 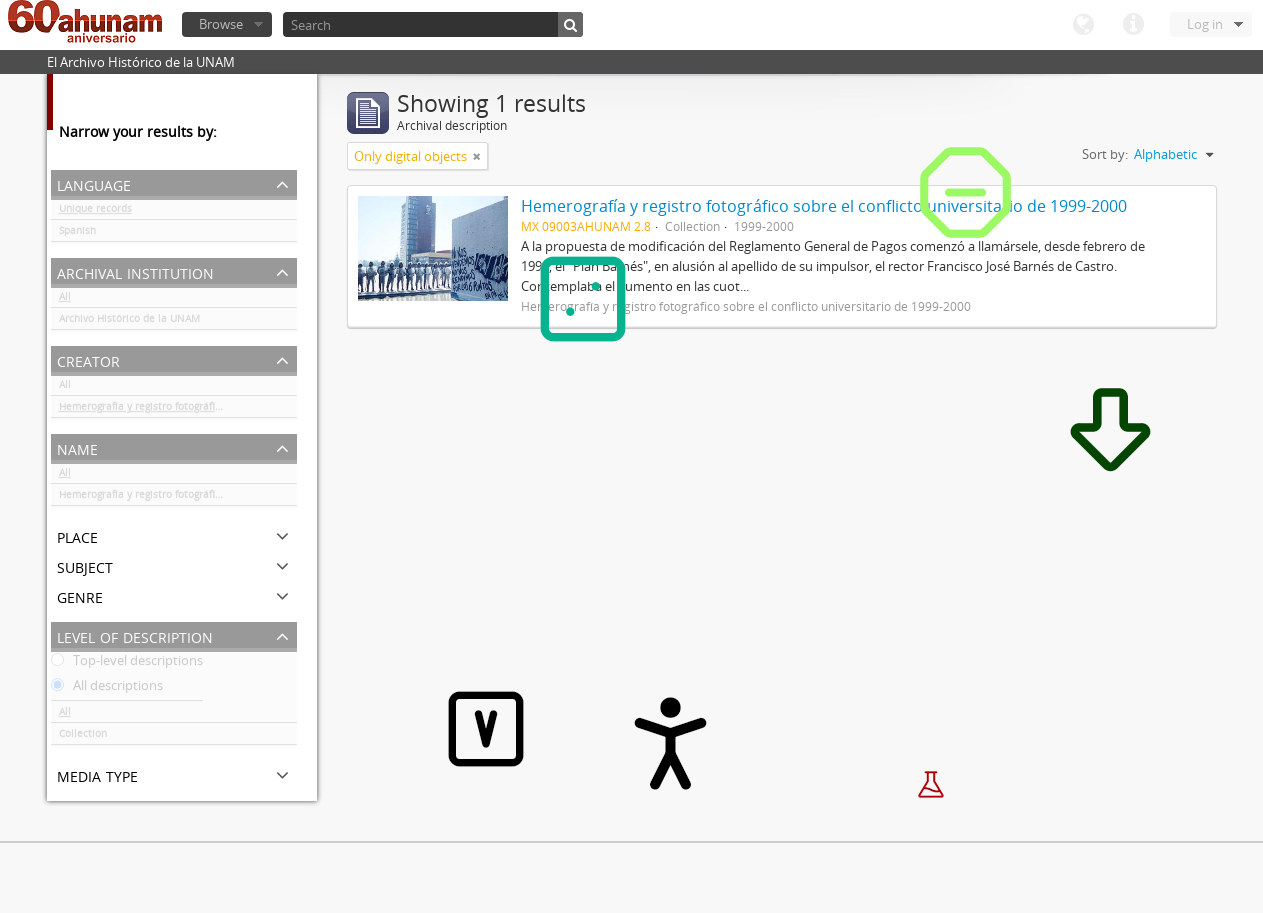 I want to click on download file or content, so click(x=1110, y=427).